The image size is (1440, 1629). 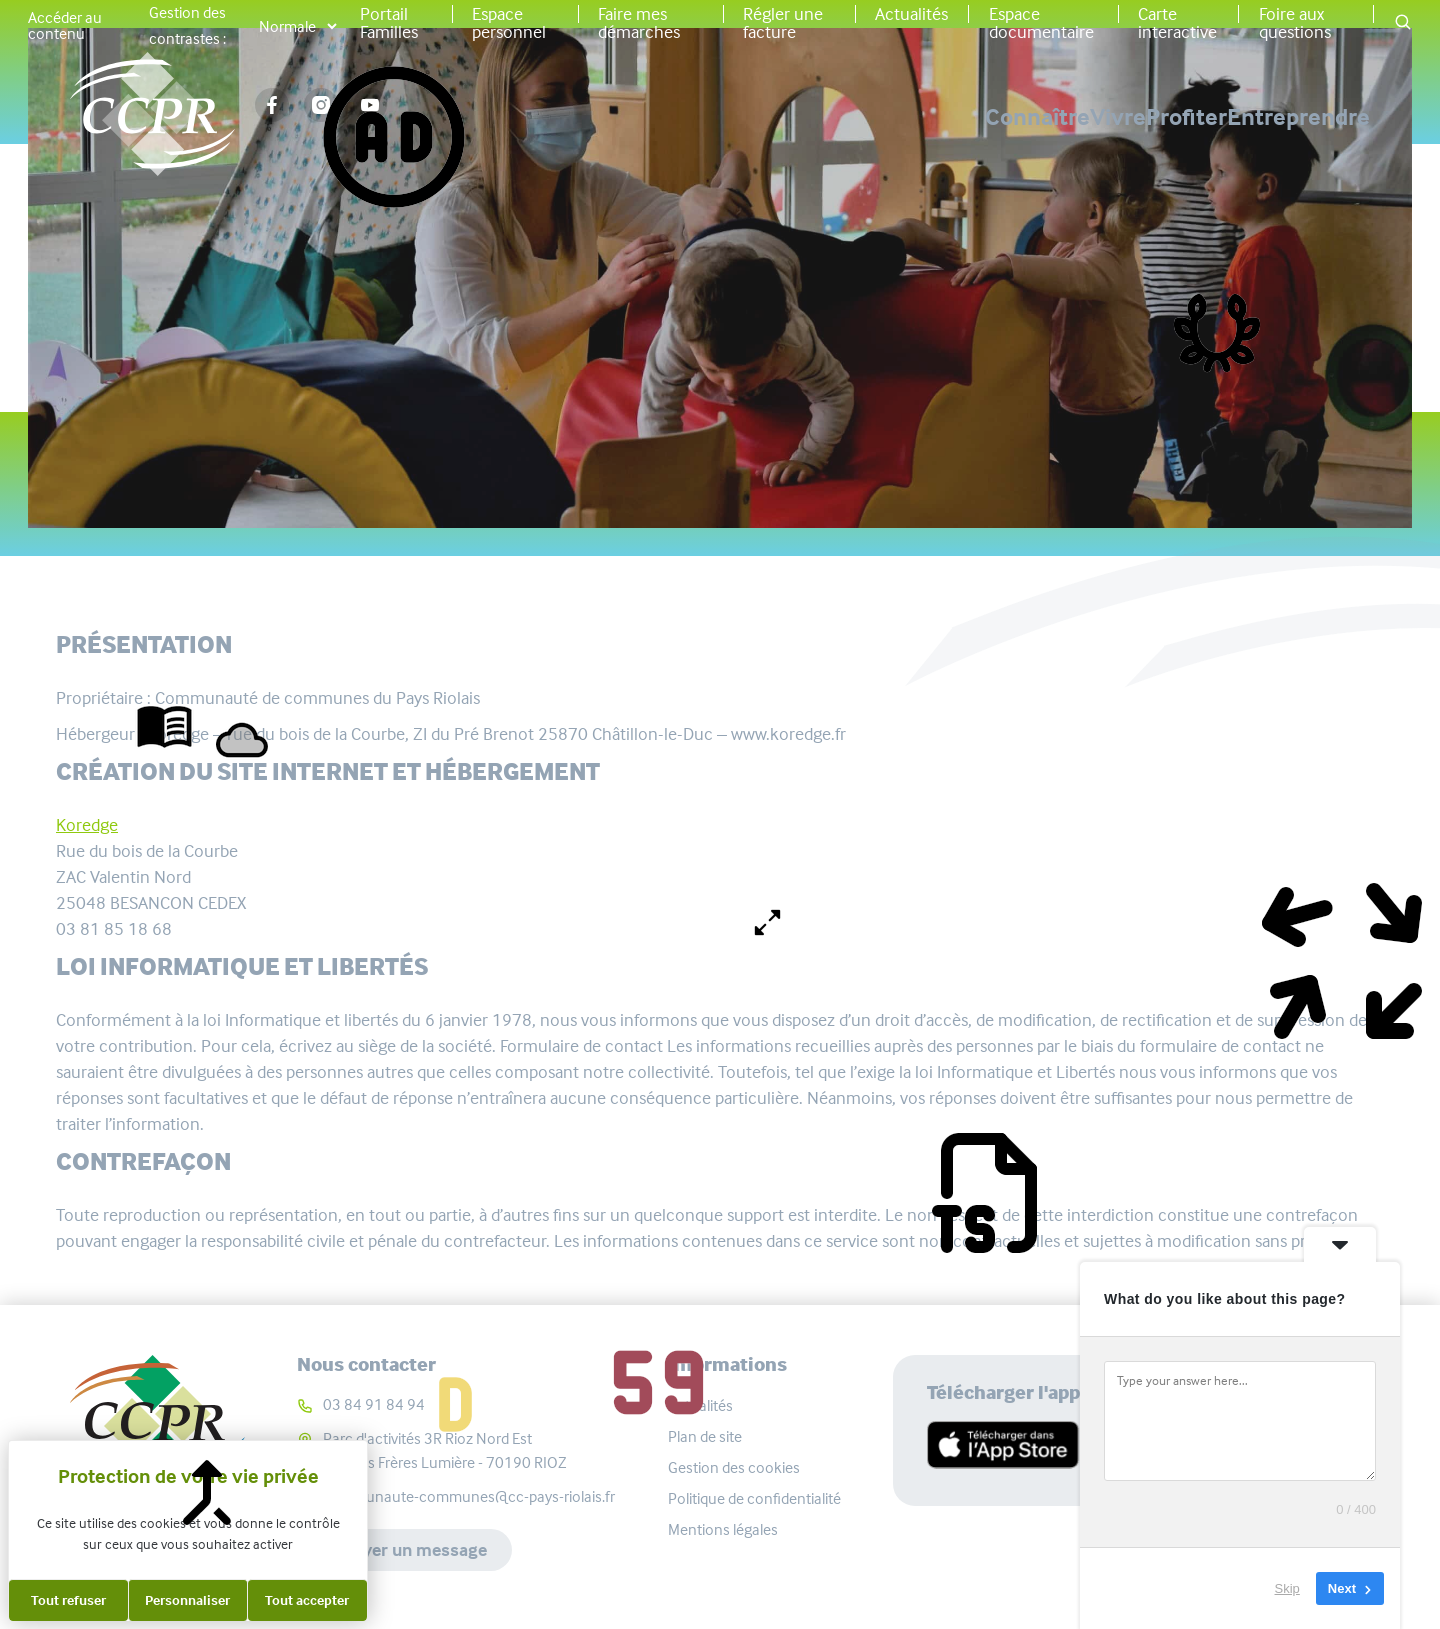 I want to click on indicates sponsored or advertisement content, so click(x=394, y=137).